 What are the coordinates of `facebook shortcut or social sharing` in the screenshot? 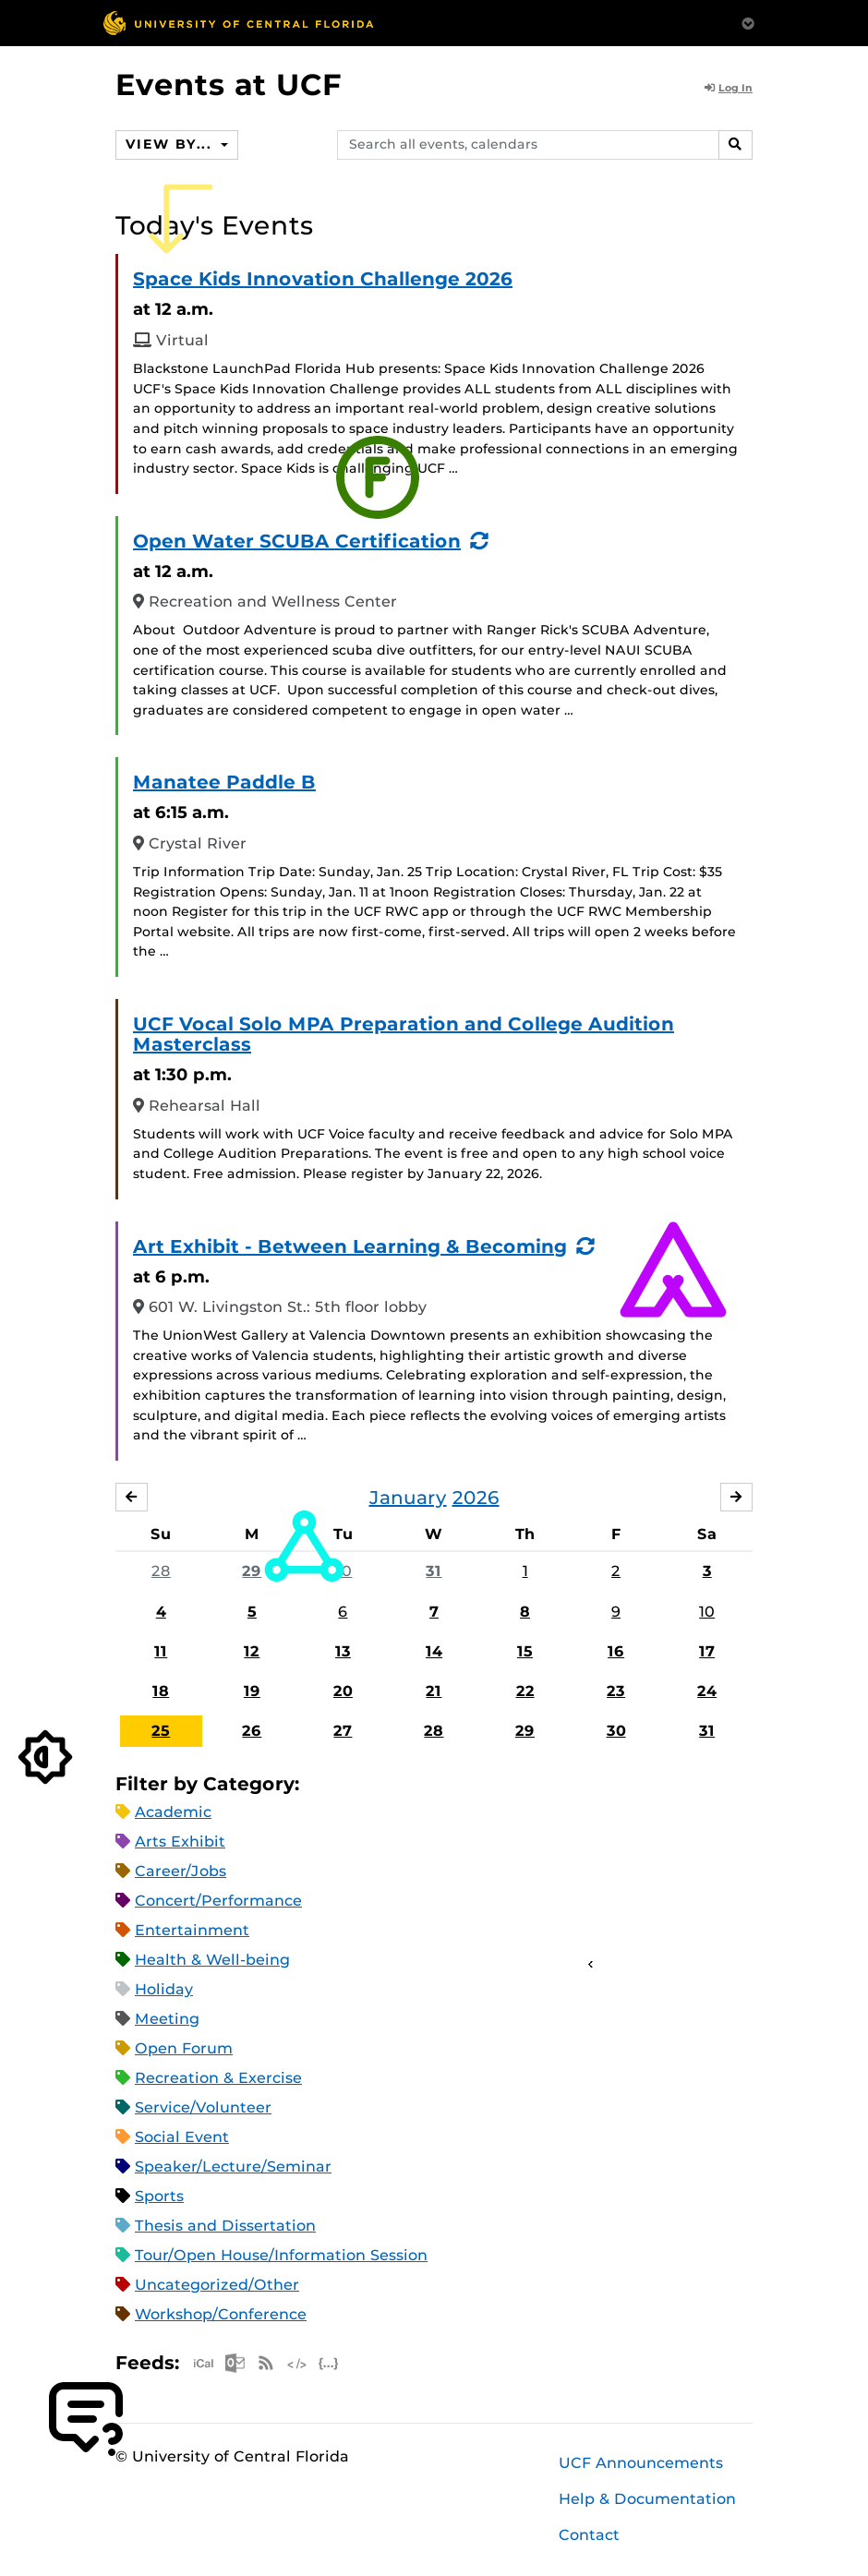 It's located at (378, 477).